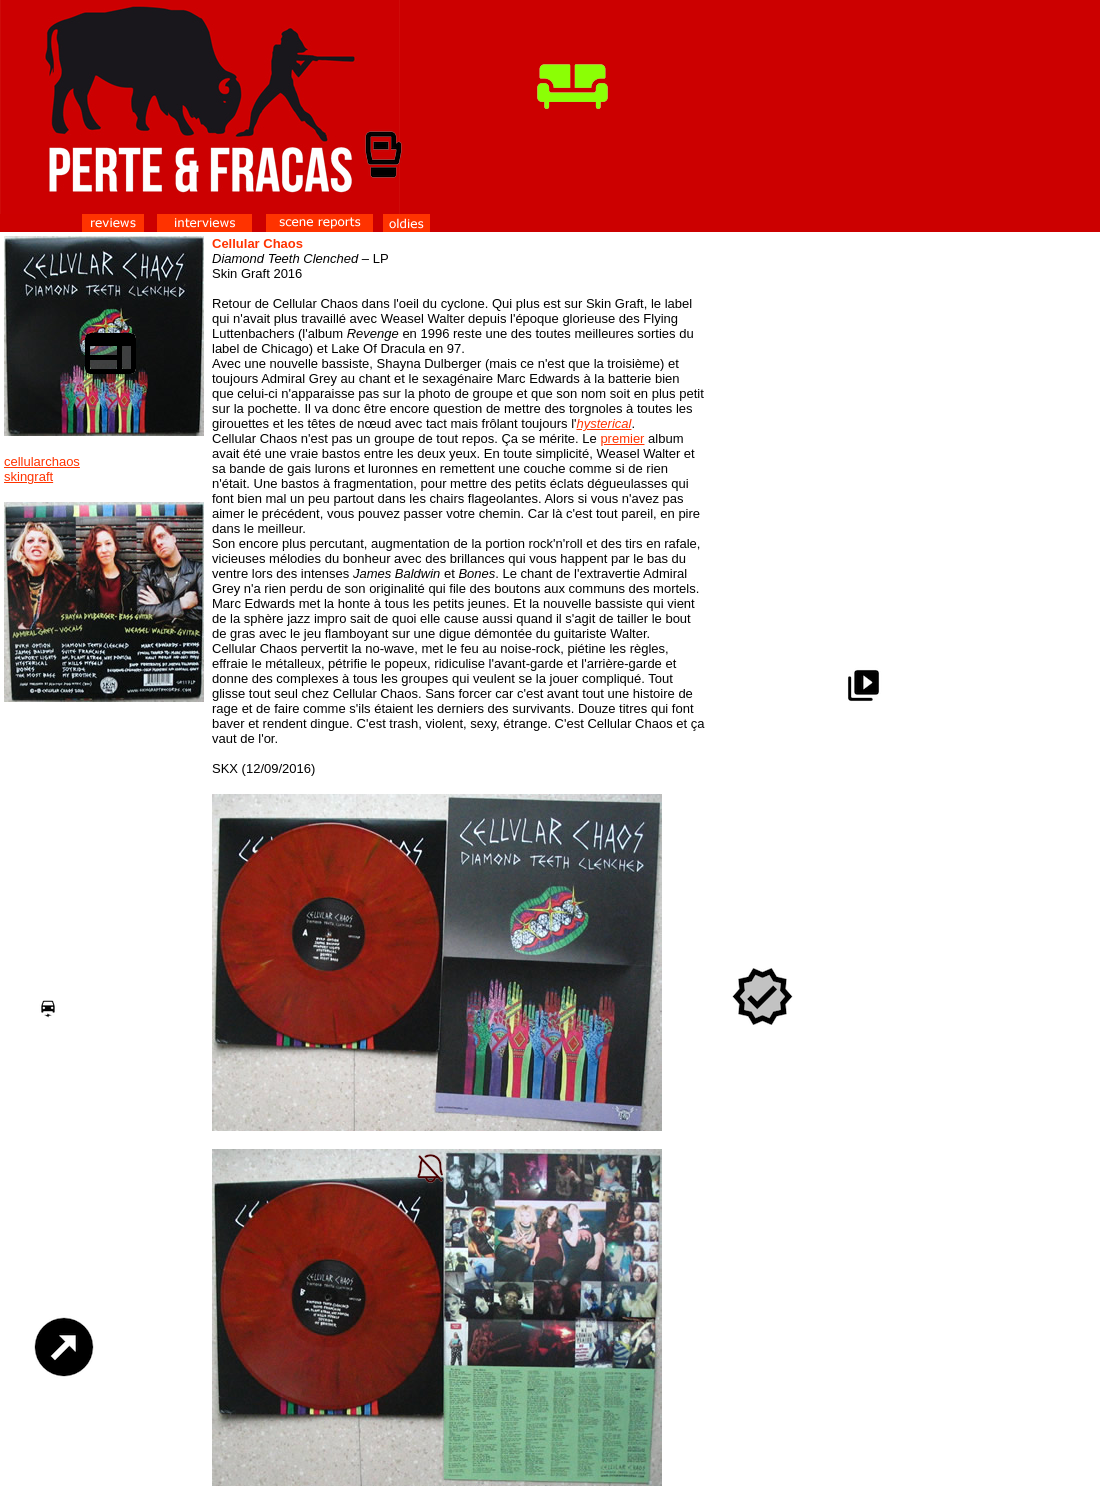 Image resolution: width=1100 pixels, height=1490 pixels. Describe the element at coordinates (64, 1347) in the screenshot. I see `open link in new tab or window` at that location.